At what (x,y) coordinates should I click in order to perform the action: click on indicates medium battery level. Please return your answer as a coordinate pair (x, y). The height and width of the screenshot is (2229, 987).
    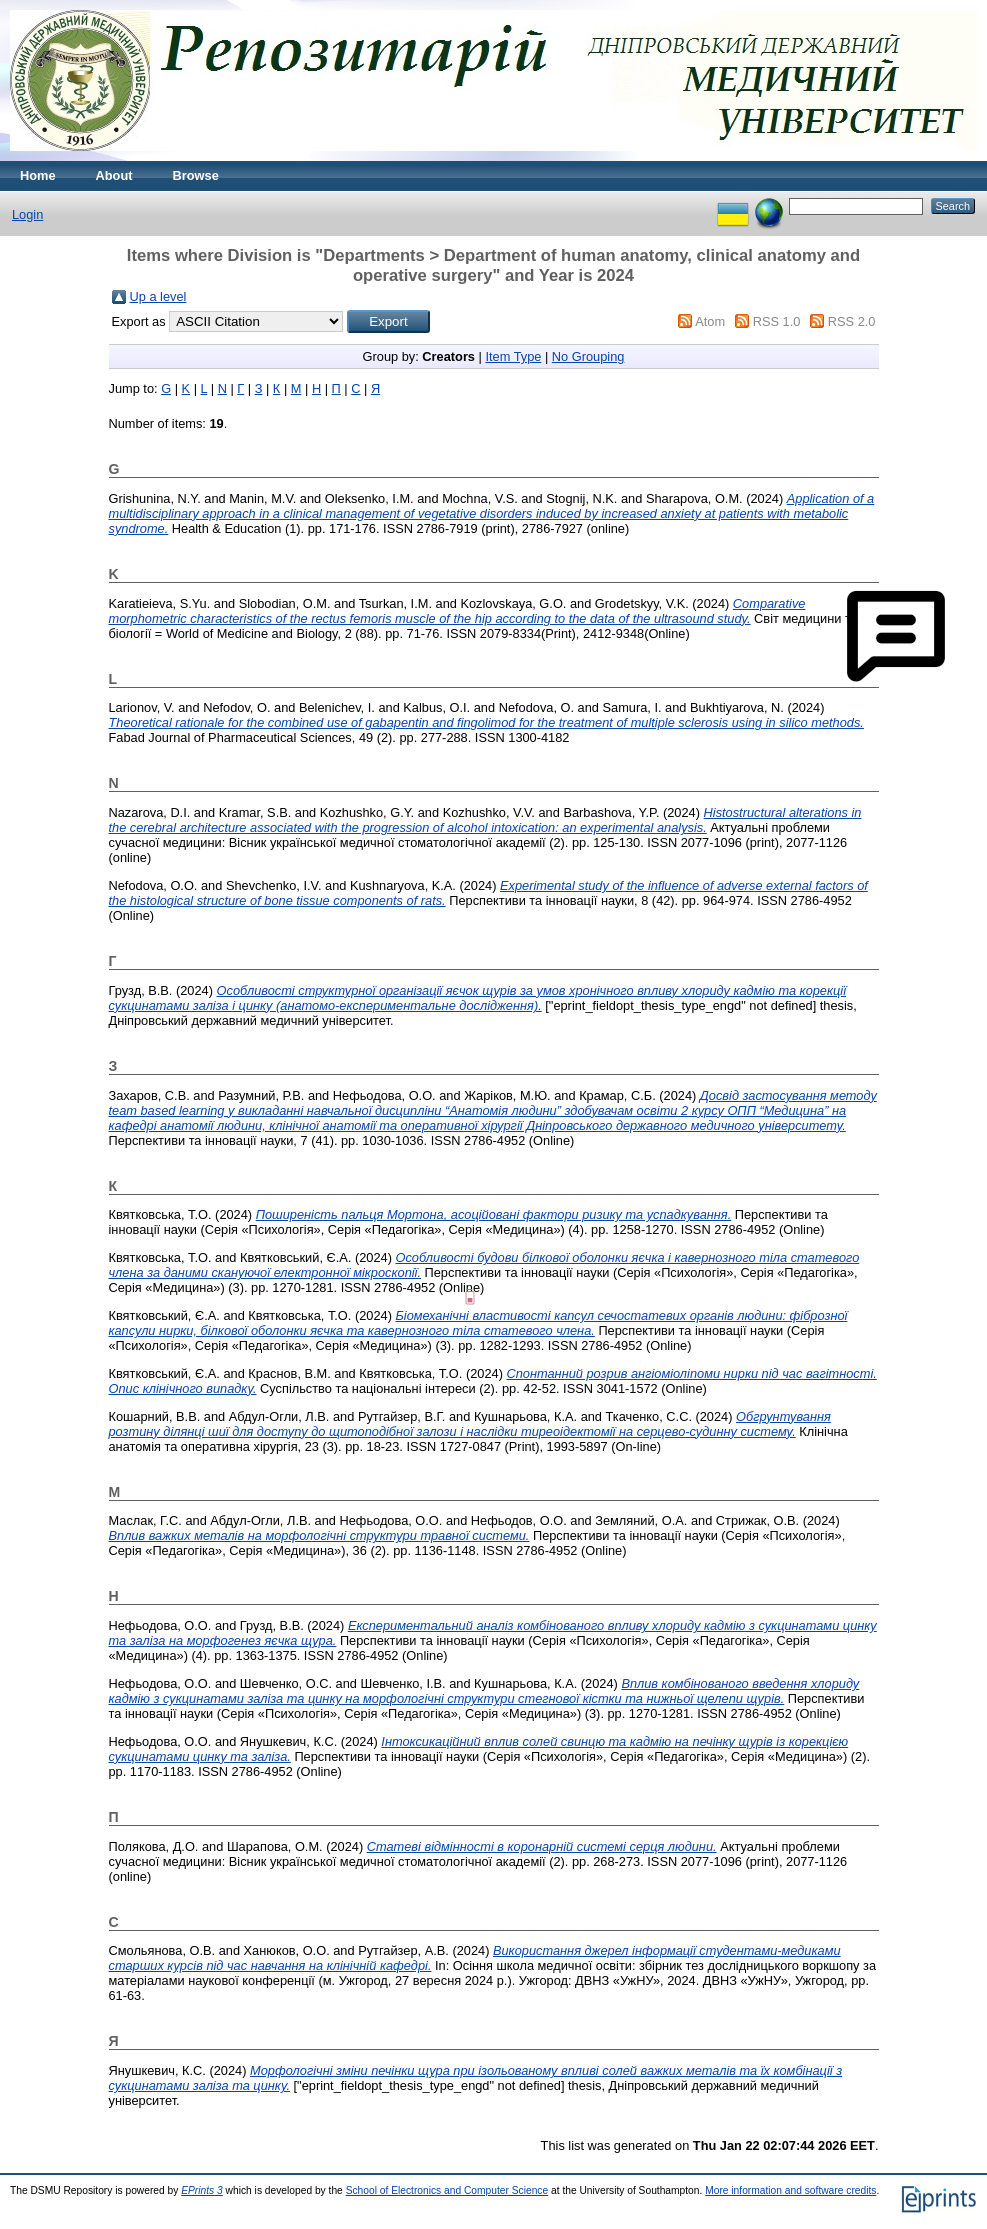
    Looking at the image, I should click on (470, 1297).